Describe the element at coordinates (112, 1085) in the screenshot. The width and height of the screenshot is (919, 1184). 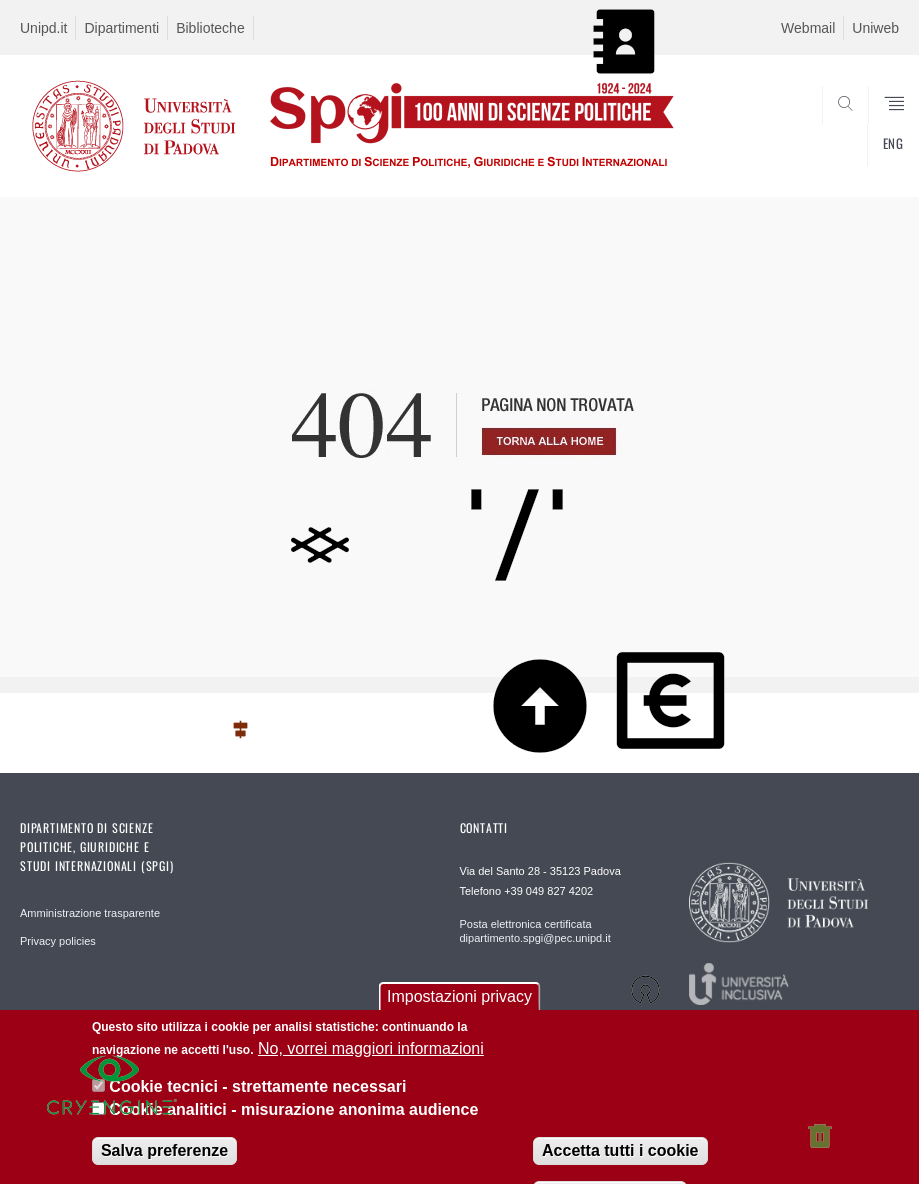
I see `visit the CryEngine website or documentation` at that location.